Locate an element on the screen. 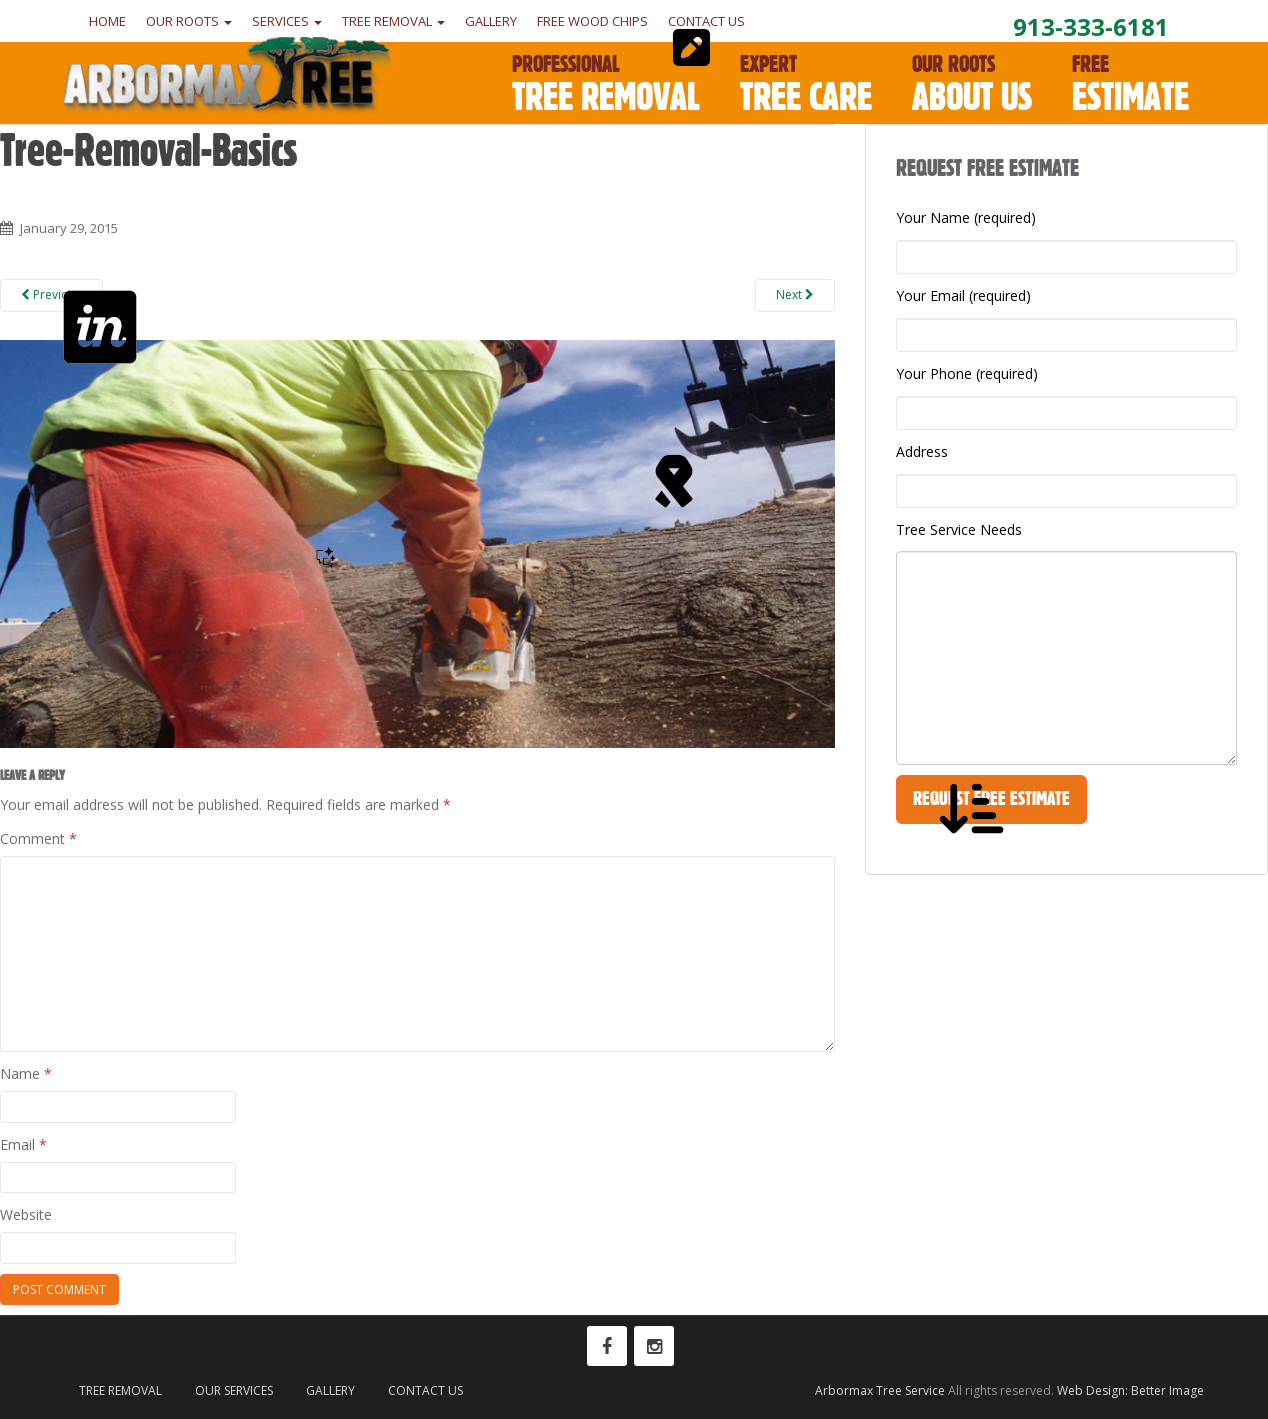  edit or modify content is located at coordinates (691, 47).